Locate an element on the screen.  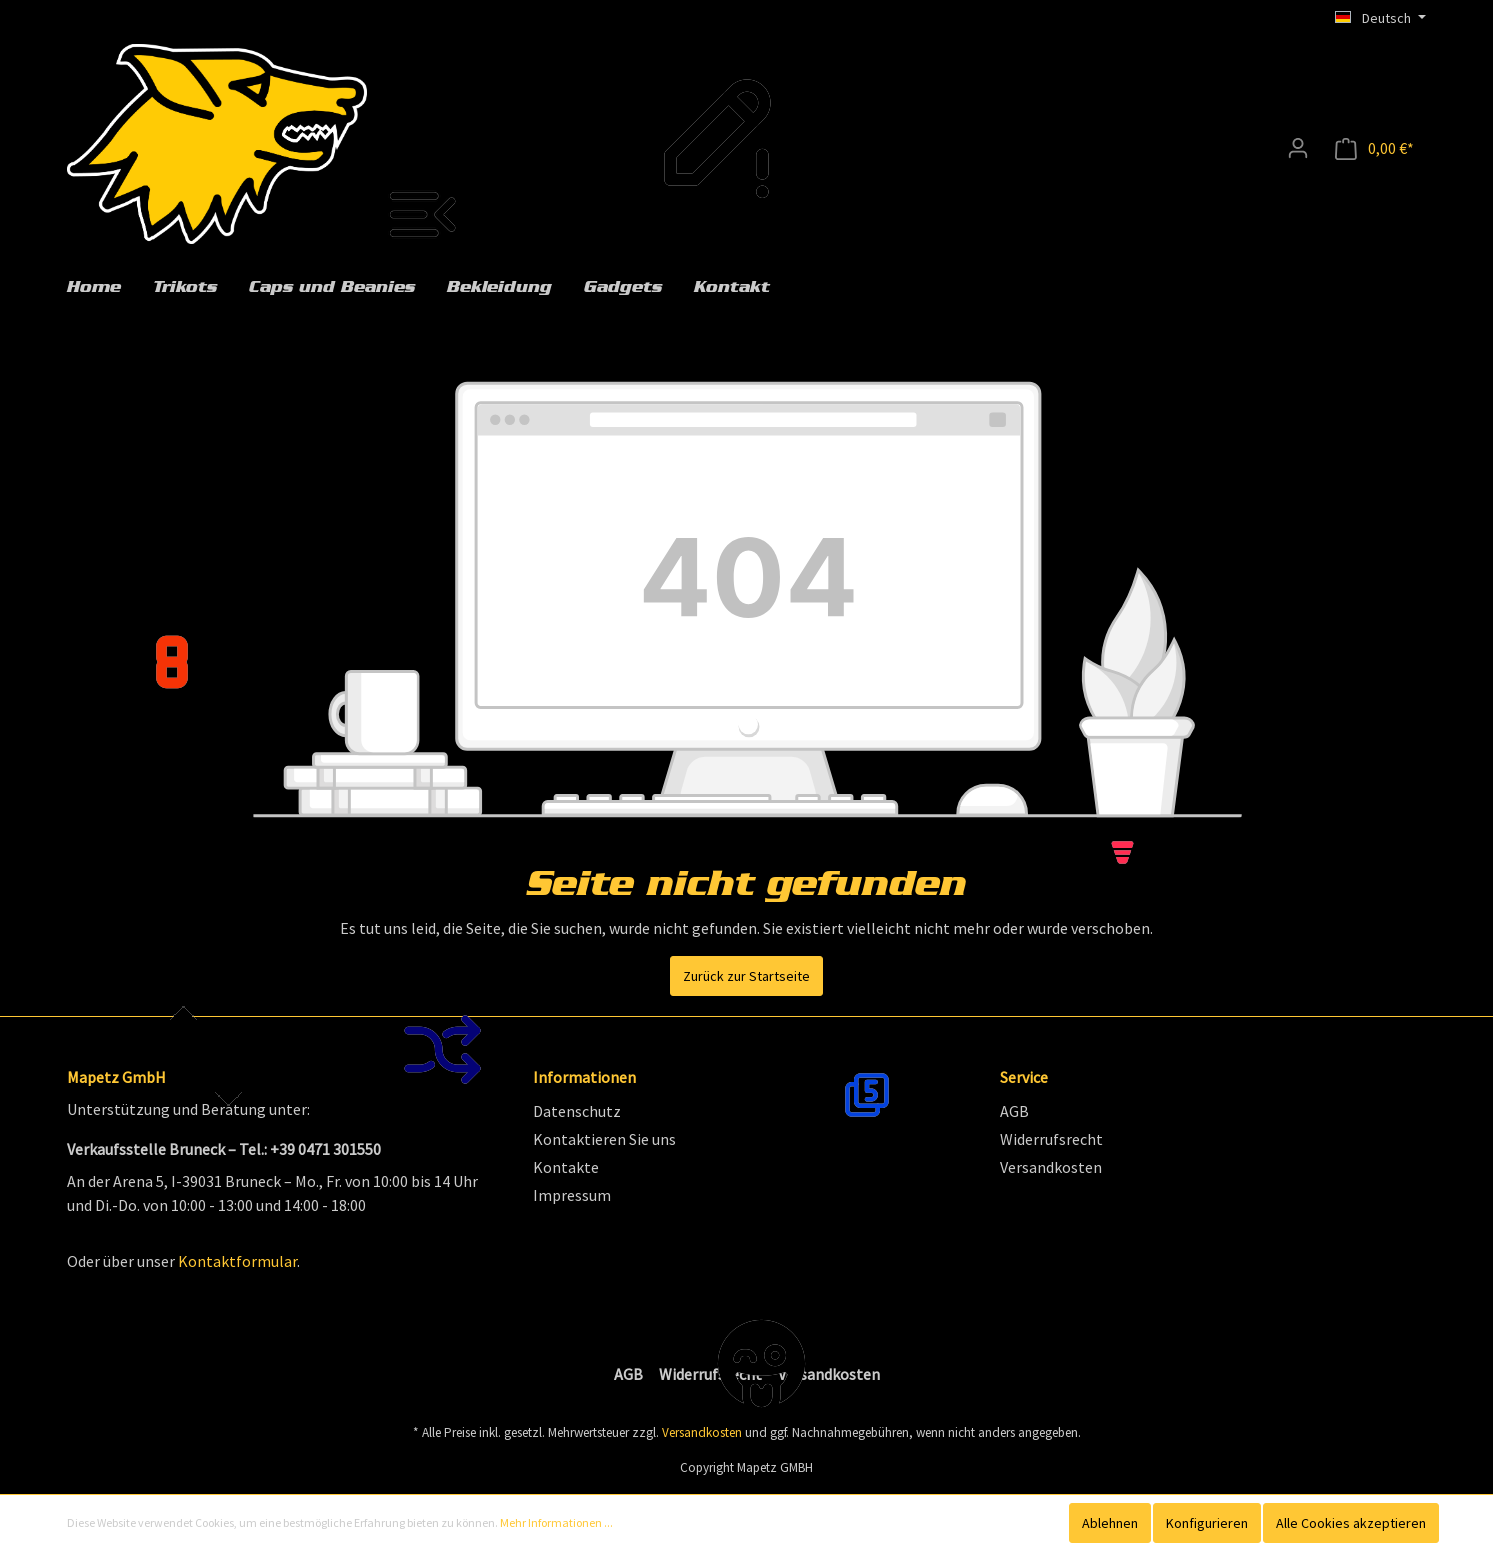
transform or resize an image is located at coordinates (206, 1056).